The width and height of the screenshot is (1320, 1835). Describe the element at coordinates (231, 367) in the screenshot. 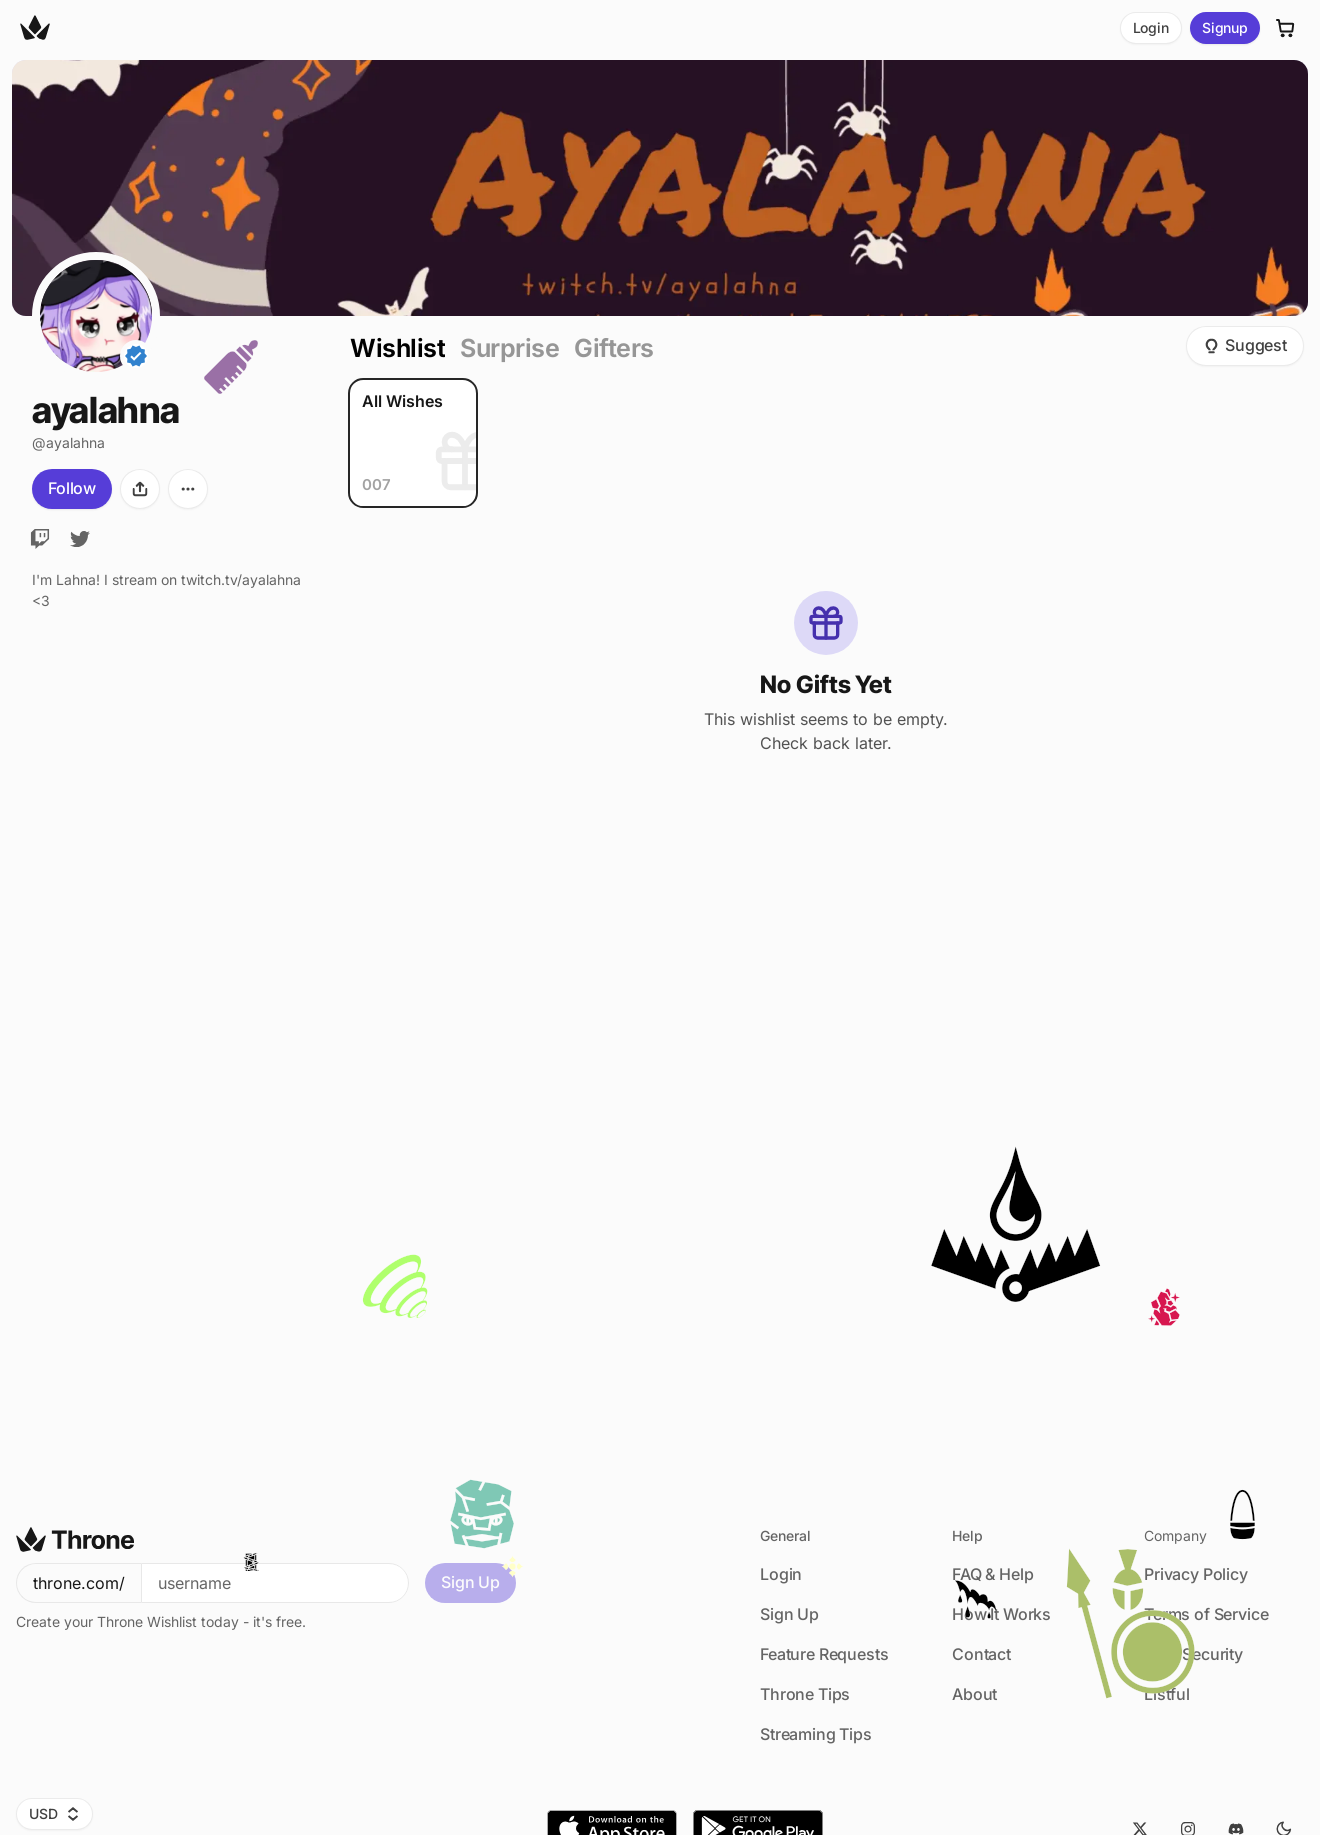

I see `track baby feeding schedule` at that location.